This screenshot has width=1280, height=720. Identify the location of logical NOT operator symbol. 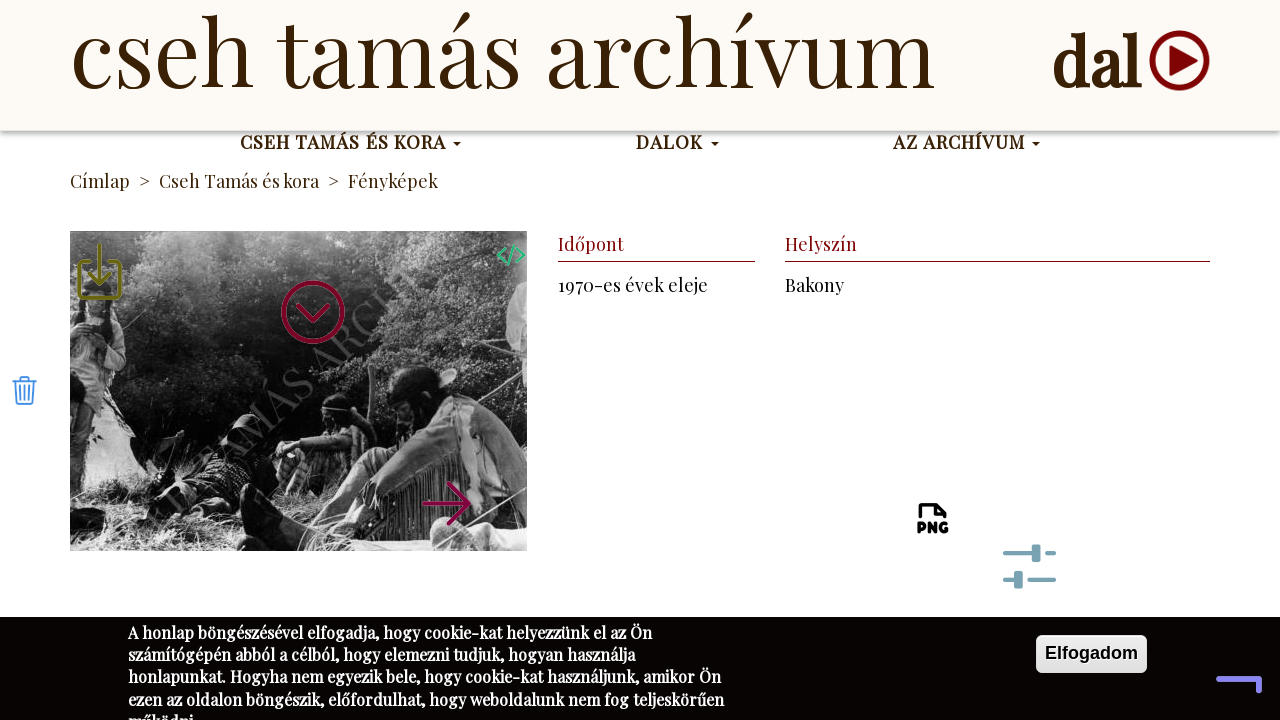
(1239, 679).